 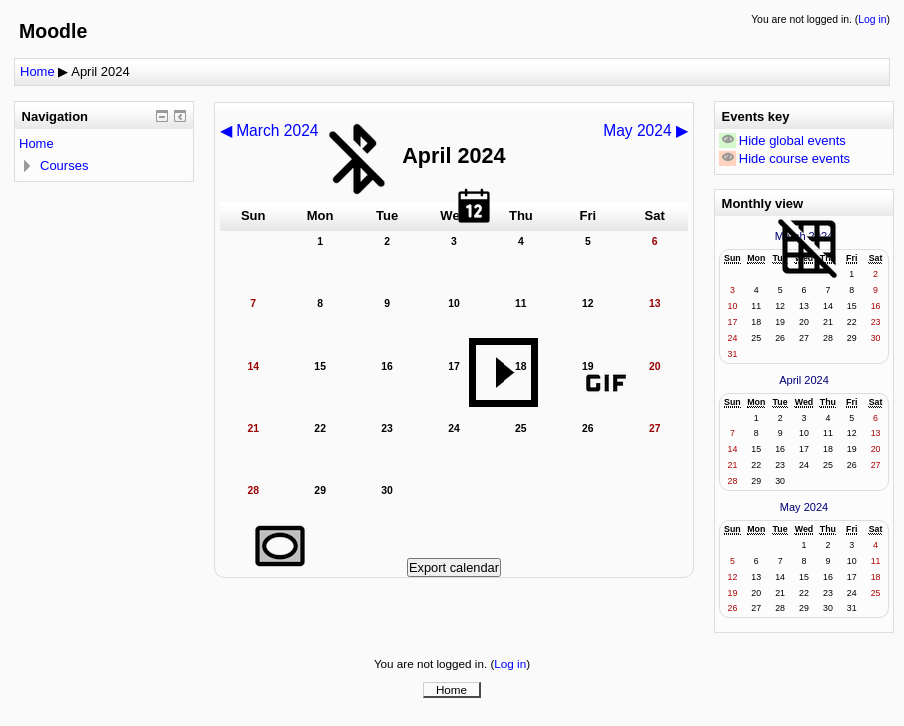 I want to click on start a slideshow presentation, so click(x=503, y=372).